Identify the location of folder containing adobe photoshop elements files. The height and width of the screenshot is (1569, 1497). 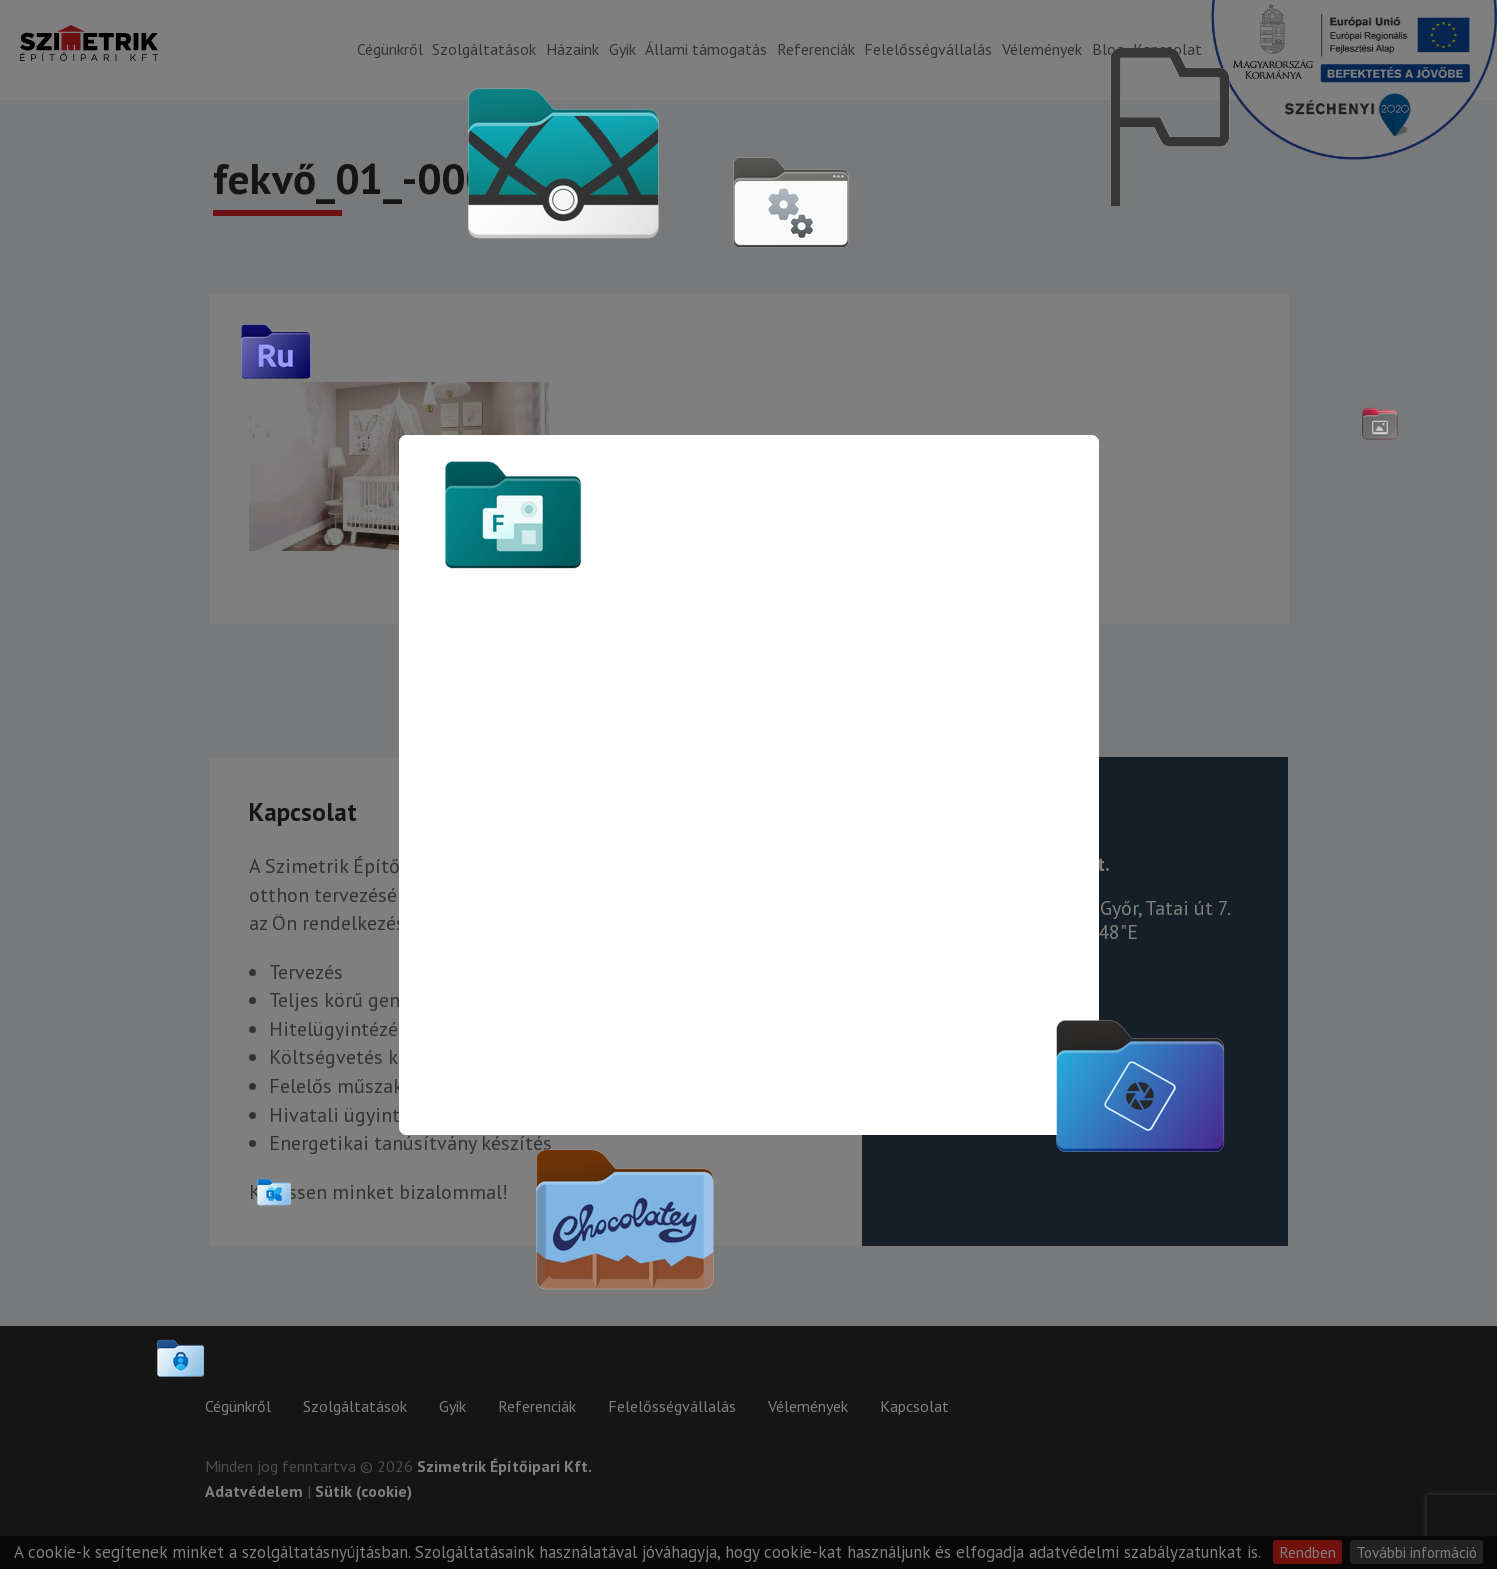
(1139, 1090).